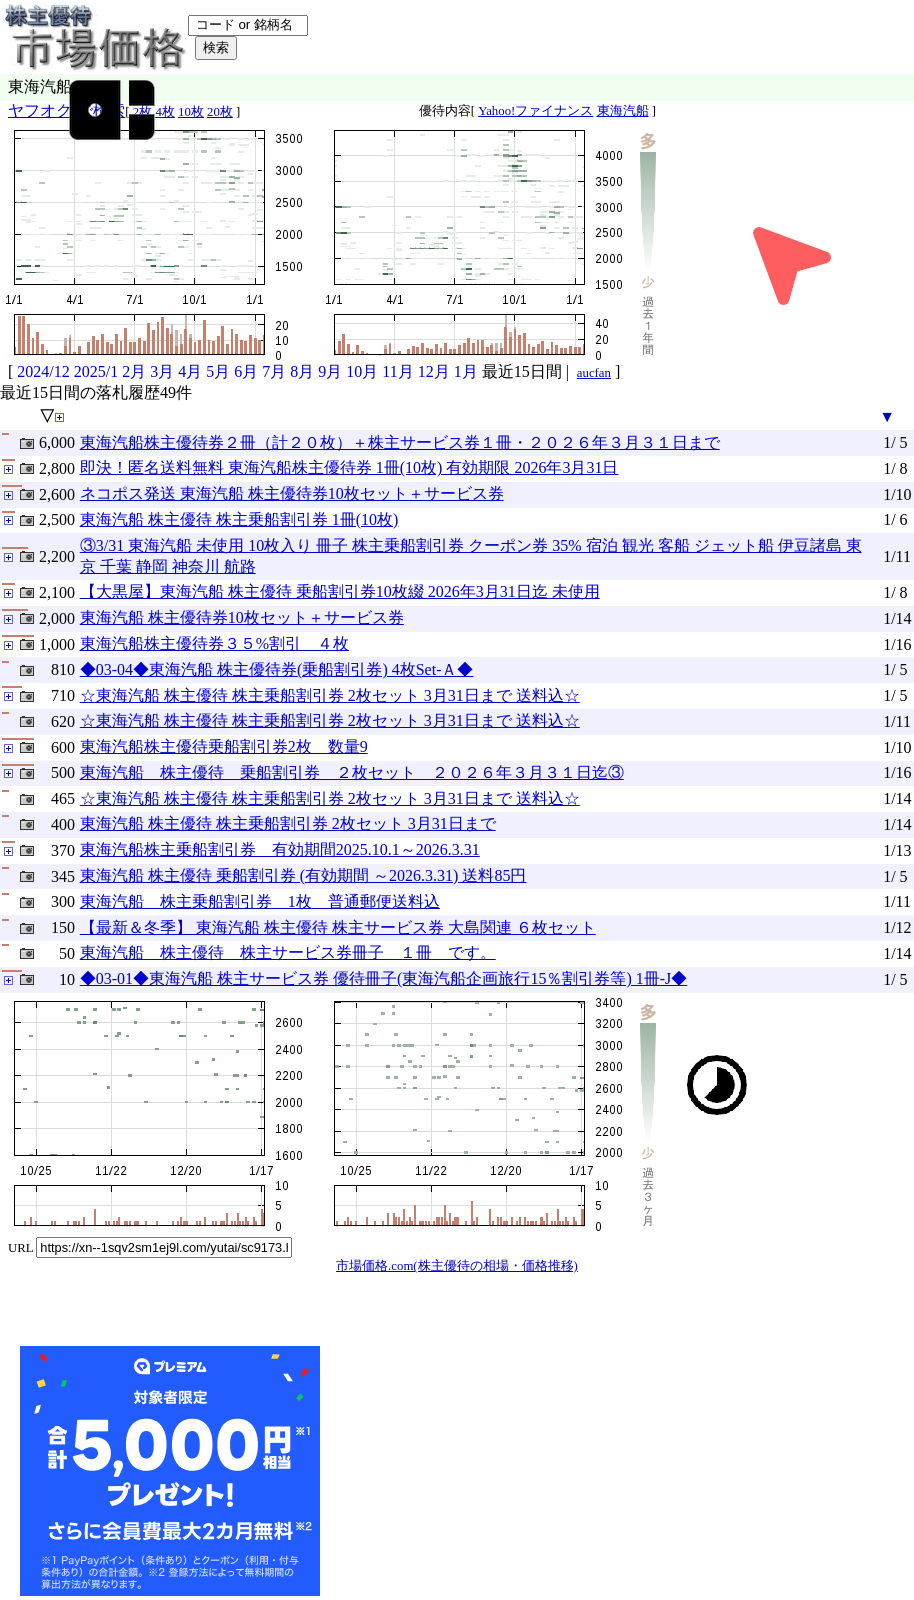  Describe the element at coordinates (786, 260) in the screenshot. I see `tap to navigate to a destination` at that location.